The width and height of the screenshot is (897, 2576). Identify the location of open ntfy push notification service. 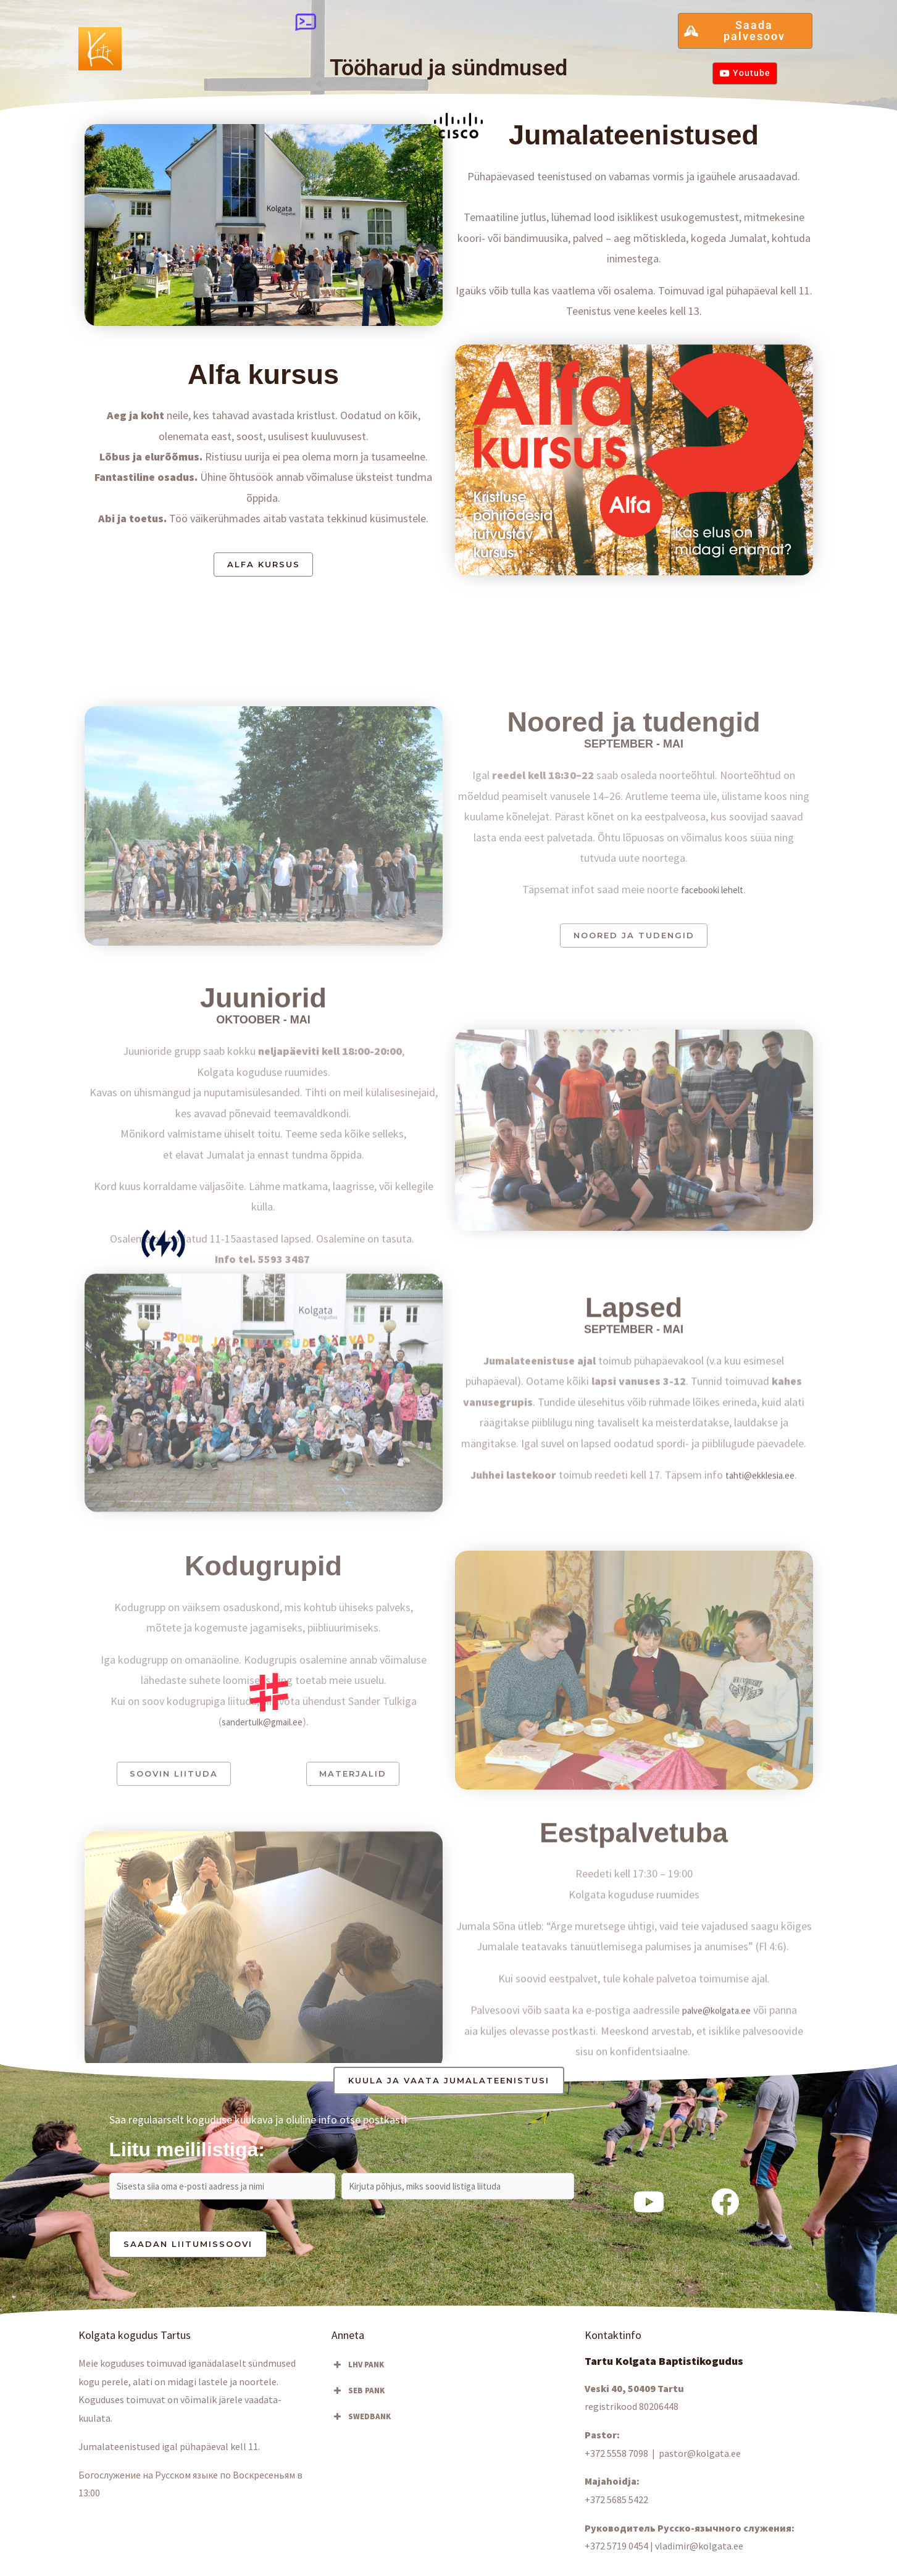
(306, 22).